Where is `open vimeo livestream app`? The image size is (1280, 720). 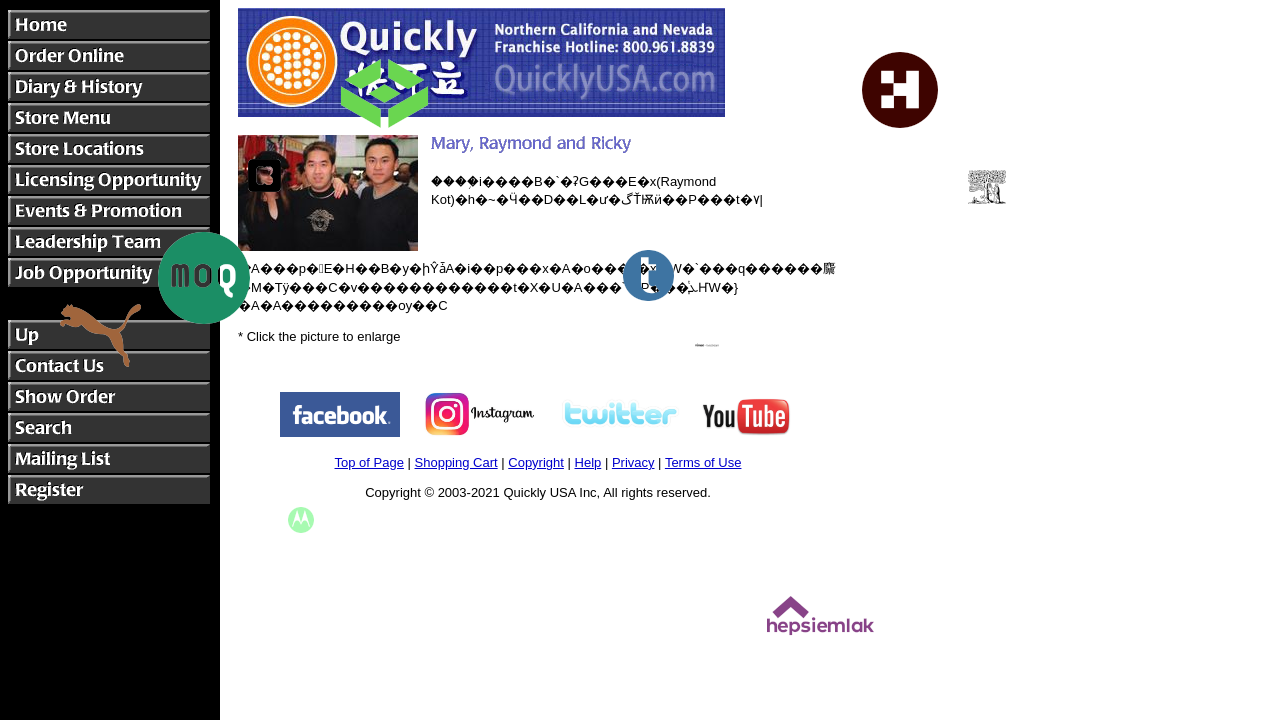 open vimeo livestream app is located at coordinates (707, 345).